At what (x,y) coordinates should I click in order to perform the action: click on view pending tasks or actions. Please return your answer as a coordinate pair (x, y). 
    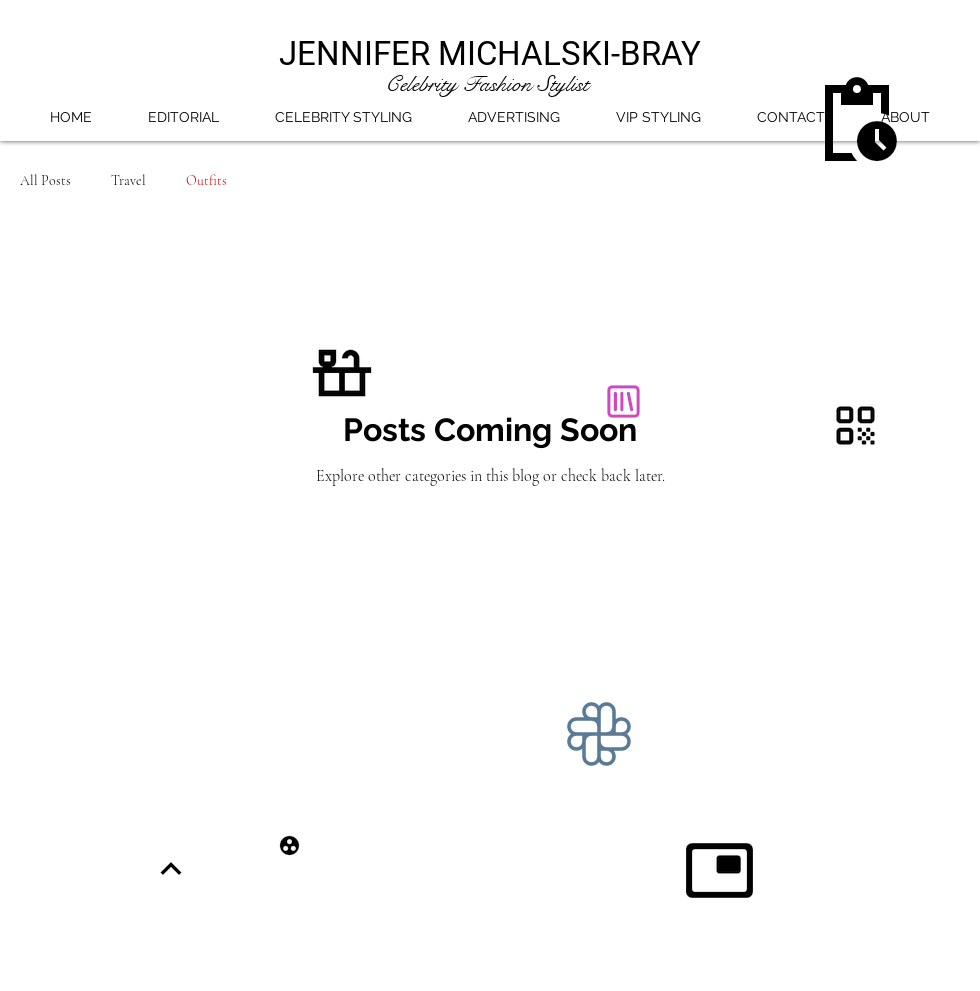
    Looking at the image, I should click on (857, 121).